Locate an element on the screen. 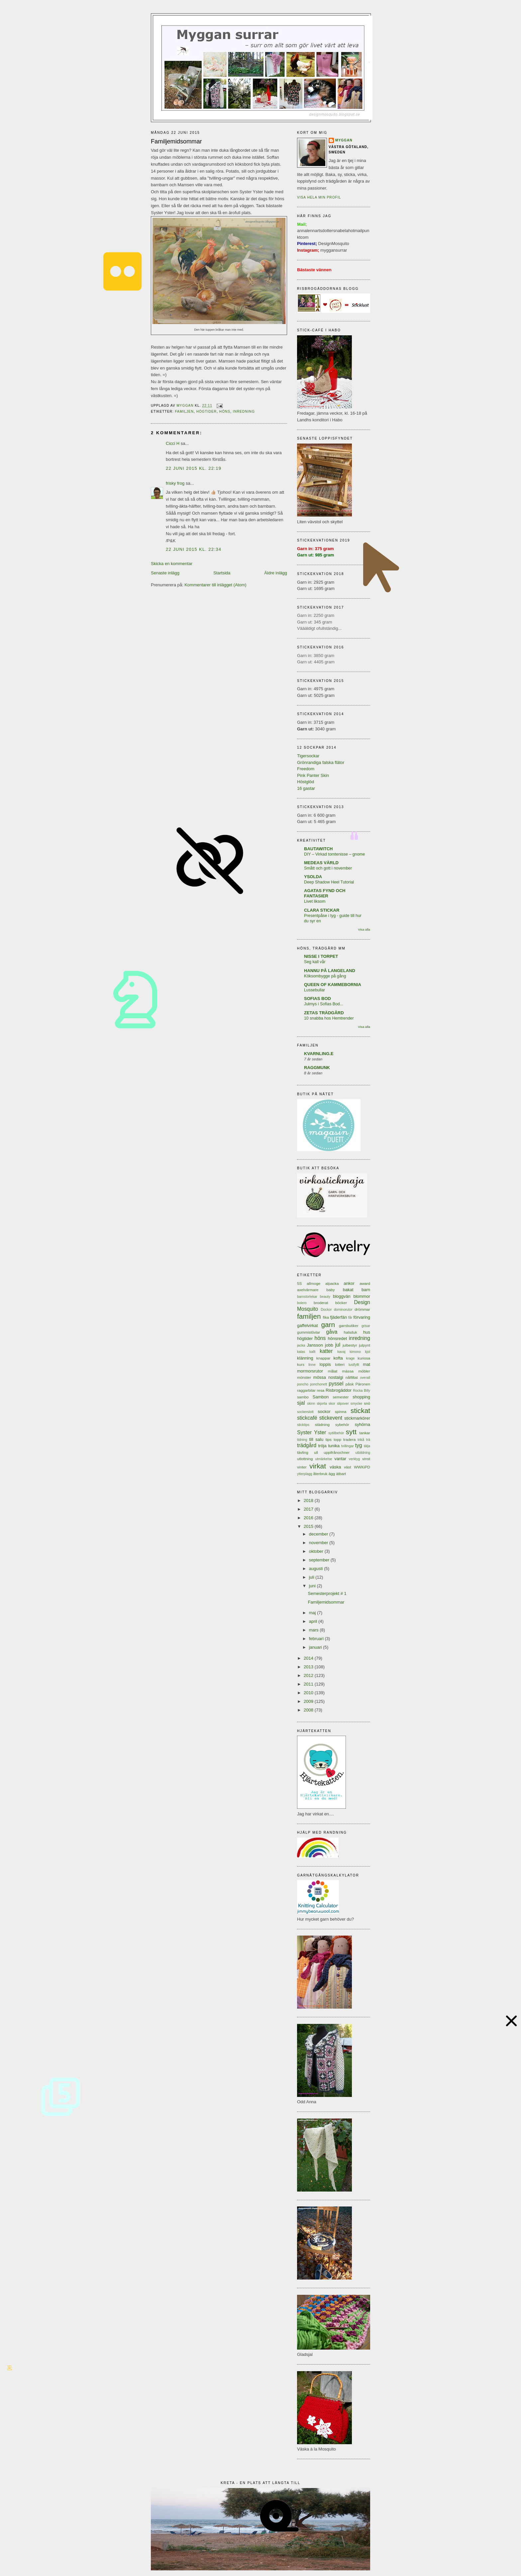 The height and width of the screenshot is (2576, 521). select safety vest or protective gear is located at coordinates (354, 836).